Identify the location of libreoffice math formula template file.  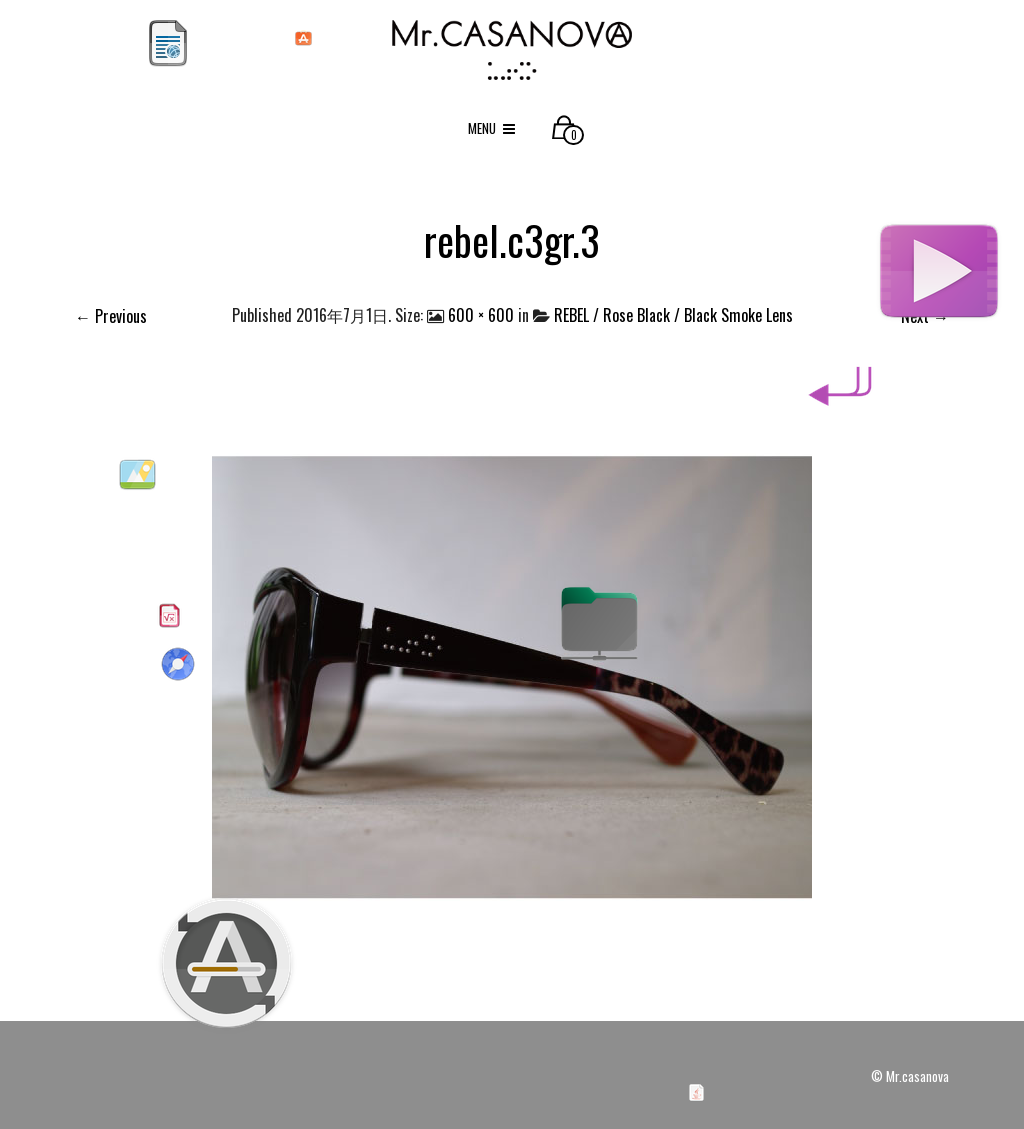
(169, 615).